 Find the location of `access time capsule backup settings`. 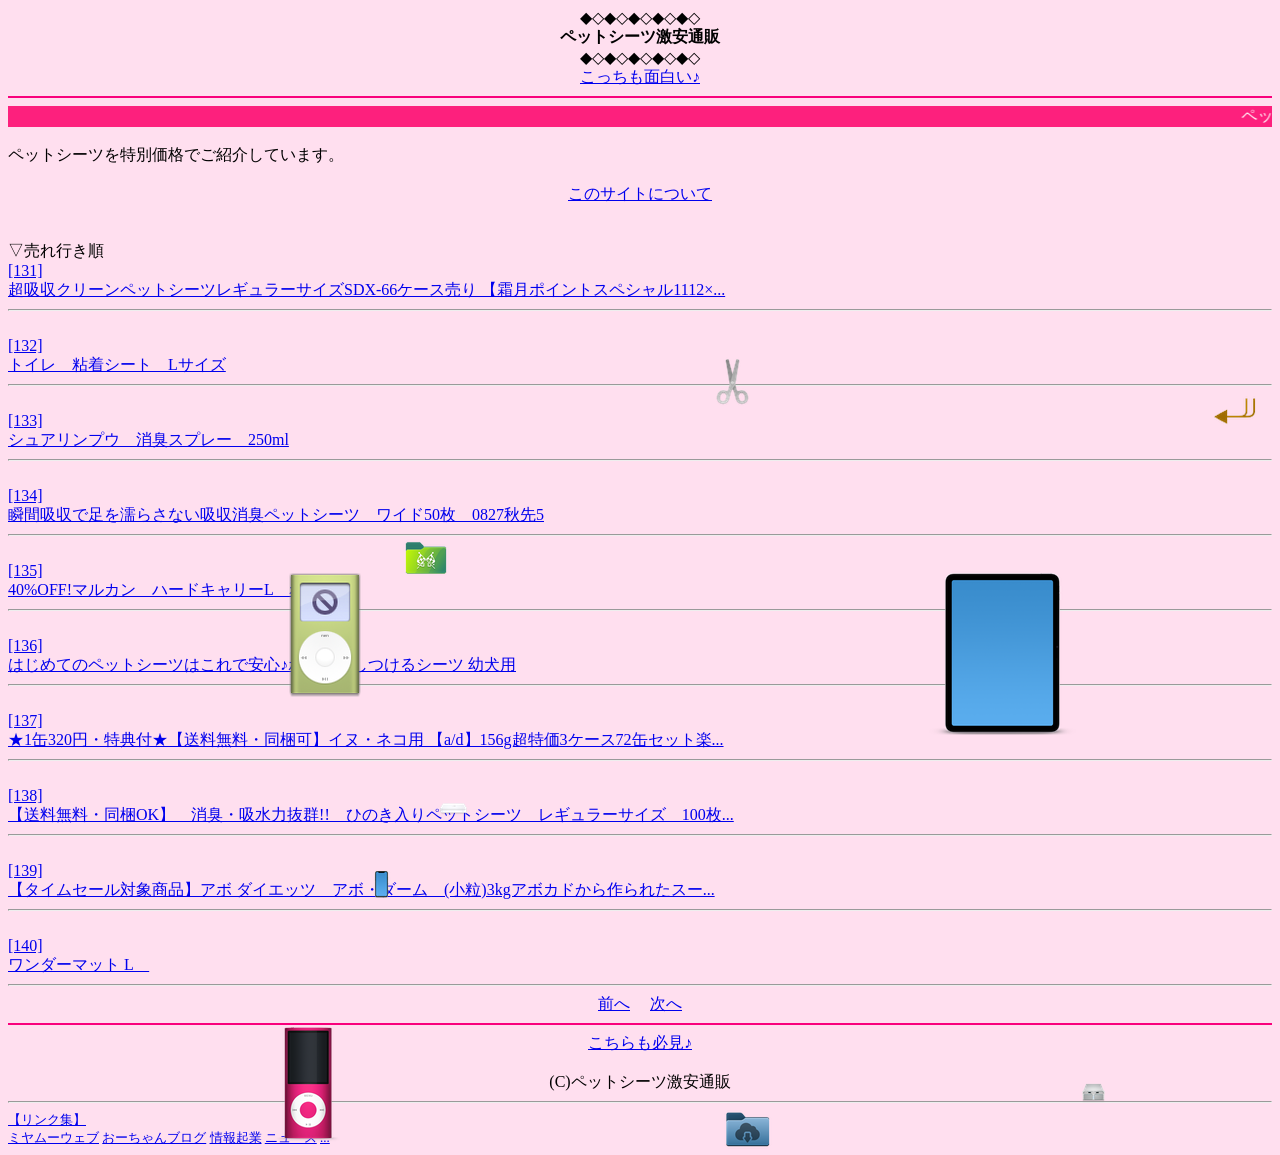

access time capsule backup settings is located at coordinates (453, 806).